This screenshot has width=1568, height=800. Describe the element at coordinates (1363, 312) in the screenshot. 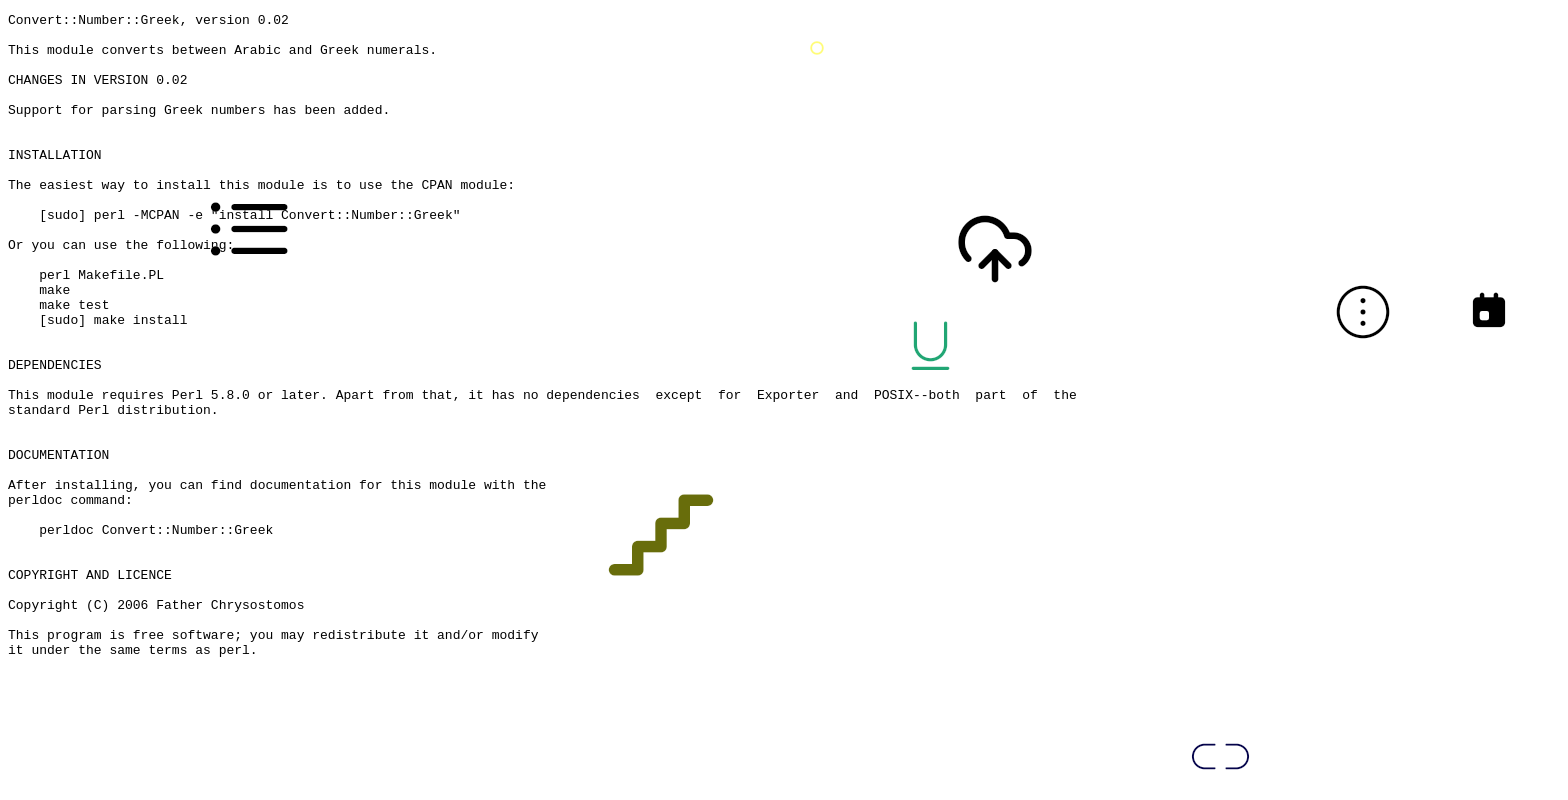

I see `open more options menu` at that location.